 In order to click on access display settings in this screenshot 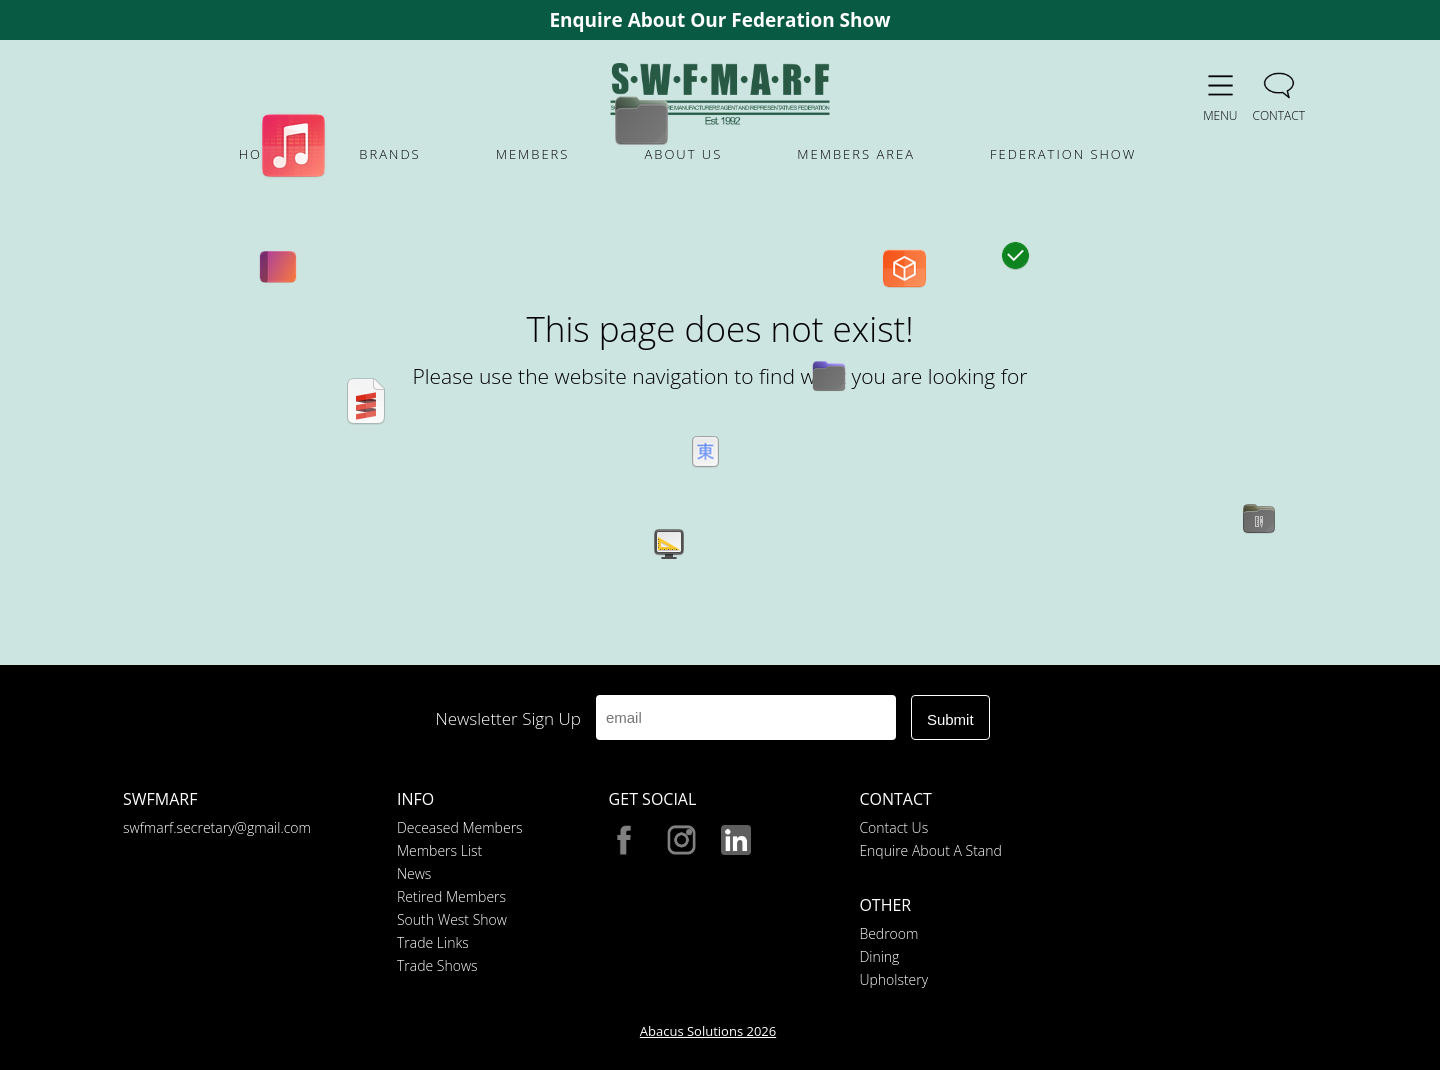, I will do `click(669, 544)`.